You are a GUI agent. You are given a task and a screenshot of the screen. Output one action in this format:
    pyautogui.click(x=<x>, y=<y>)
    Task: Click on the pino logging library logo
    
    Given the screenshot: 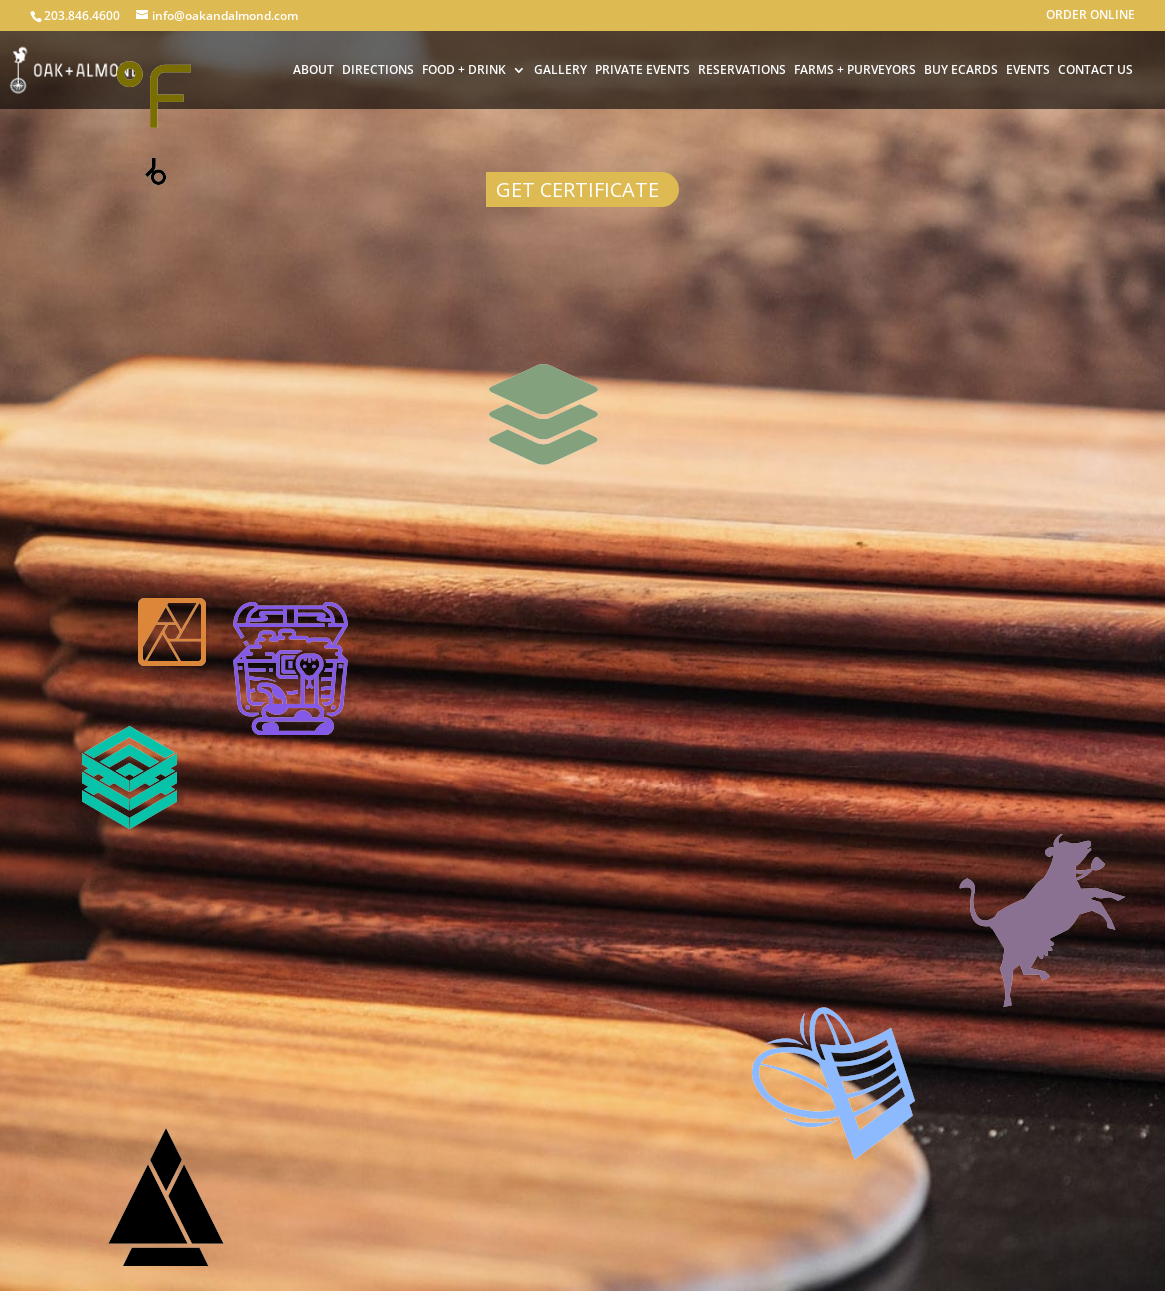 What is the action you would take?
    pyautogui.click(x=166, y=1197)
    